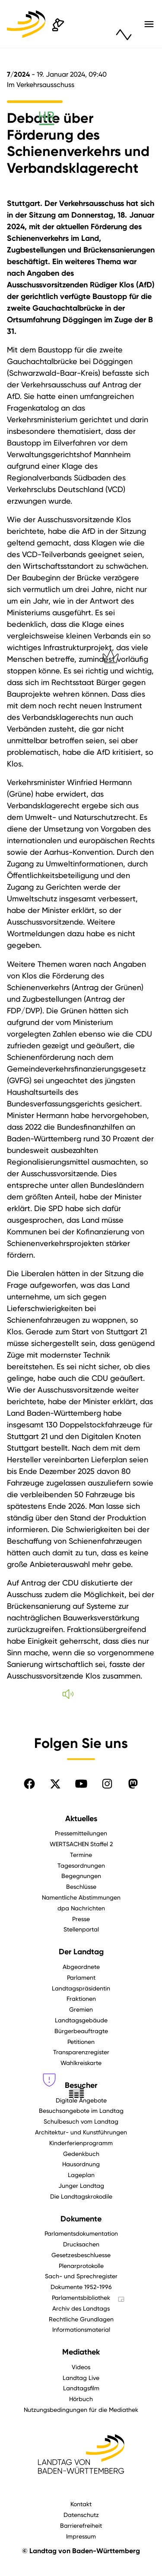 The image size is (162, 2576). Describe the element at coordinates (49, 2079) in the screenshot. I see `security warning or potential threat detected` at that location.